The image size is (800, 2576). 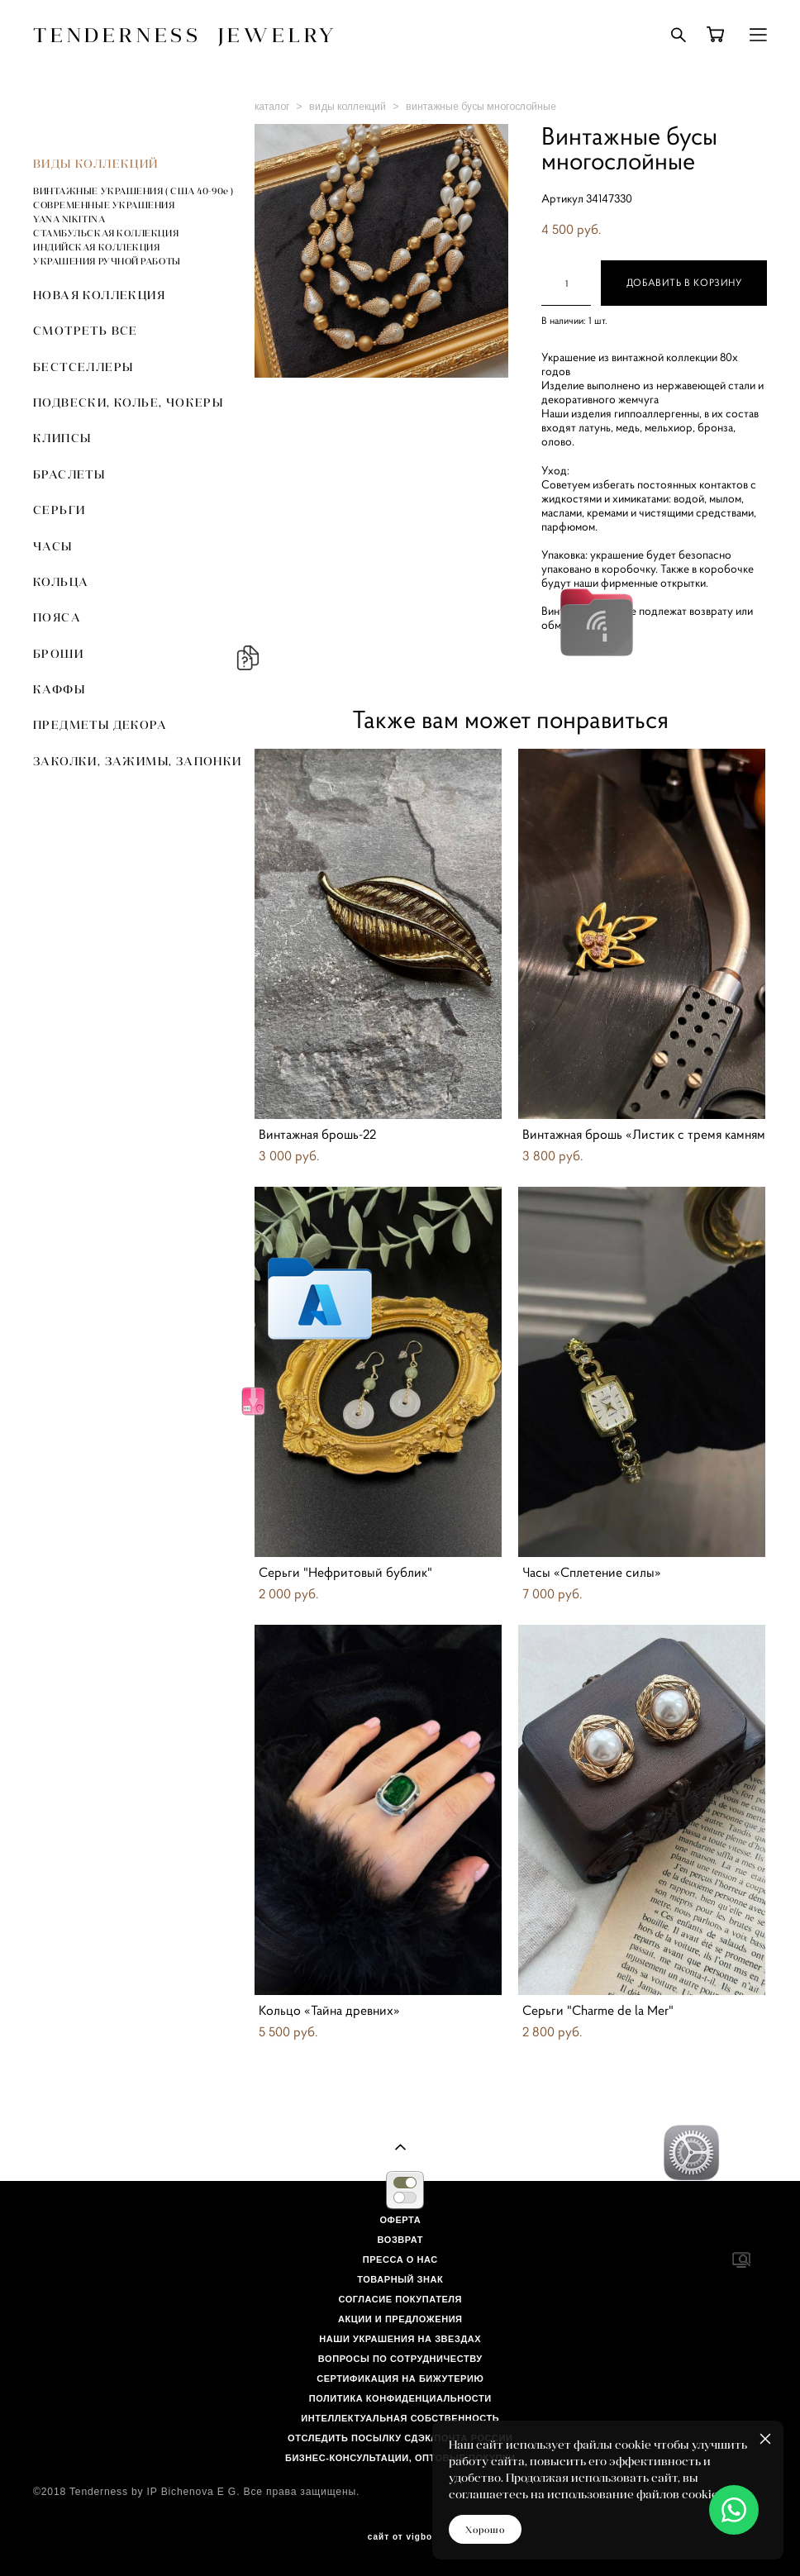 I want to click on access system diagnostics settings, so click(x=741, y=2259).